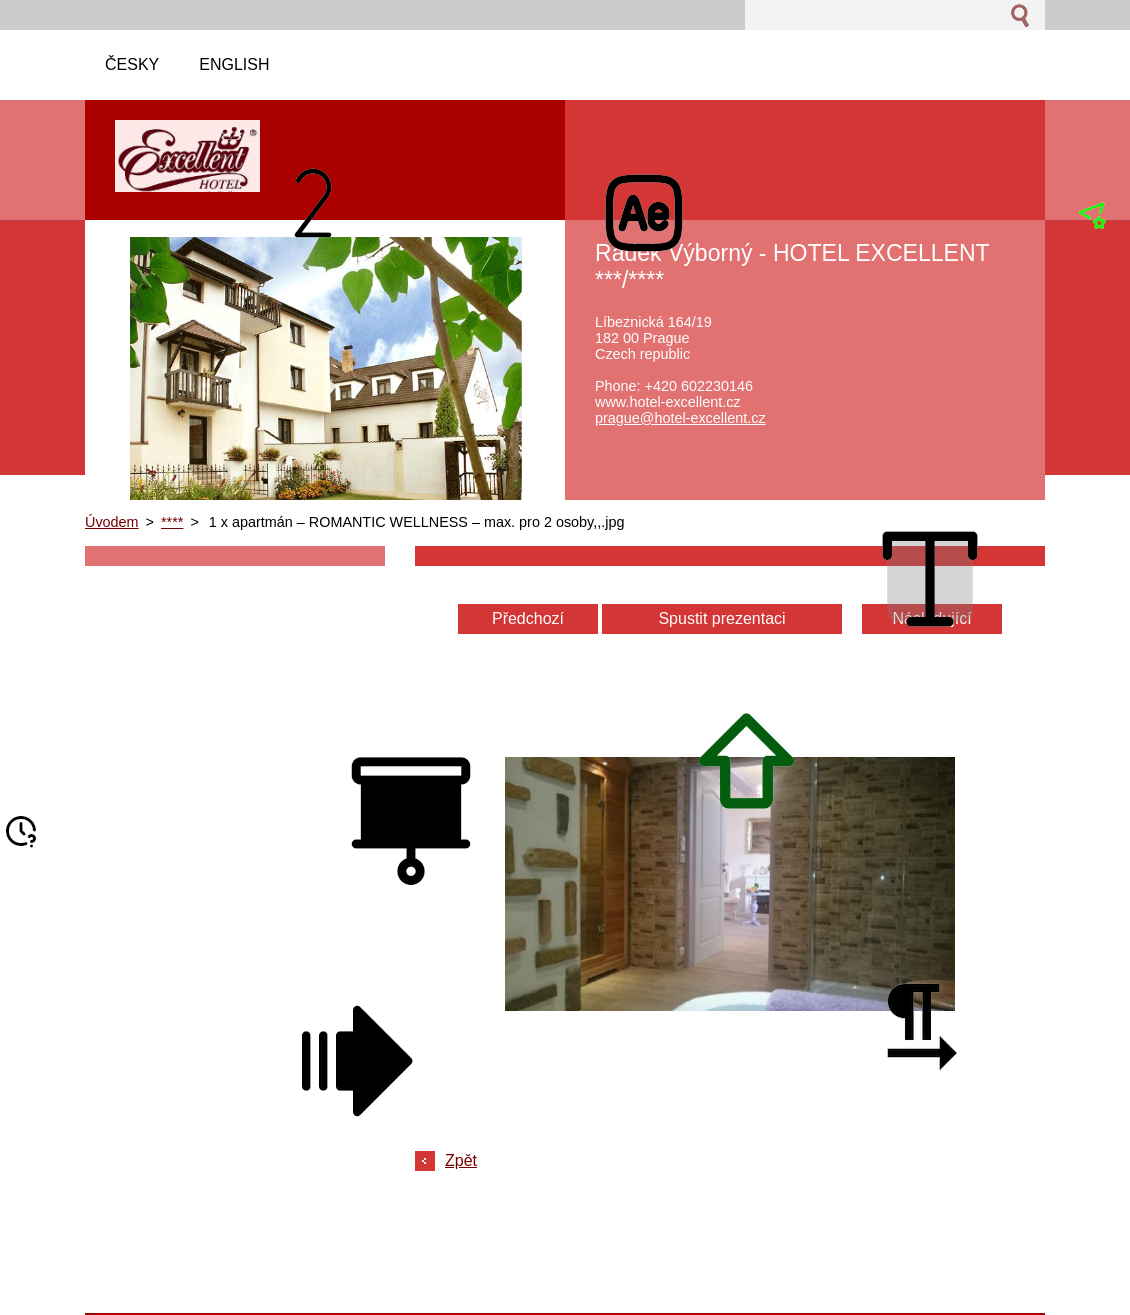  Describe the element at coordinates (746, 764) in the screenshot. I see `upload a file or content` at that location.